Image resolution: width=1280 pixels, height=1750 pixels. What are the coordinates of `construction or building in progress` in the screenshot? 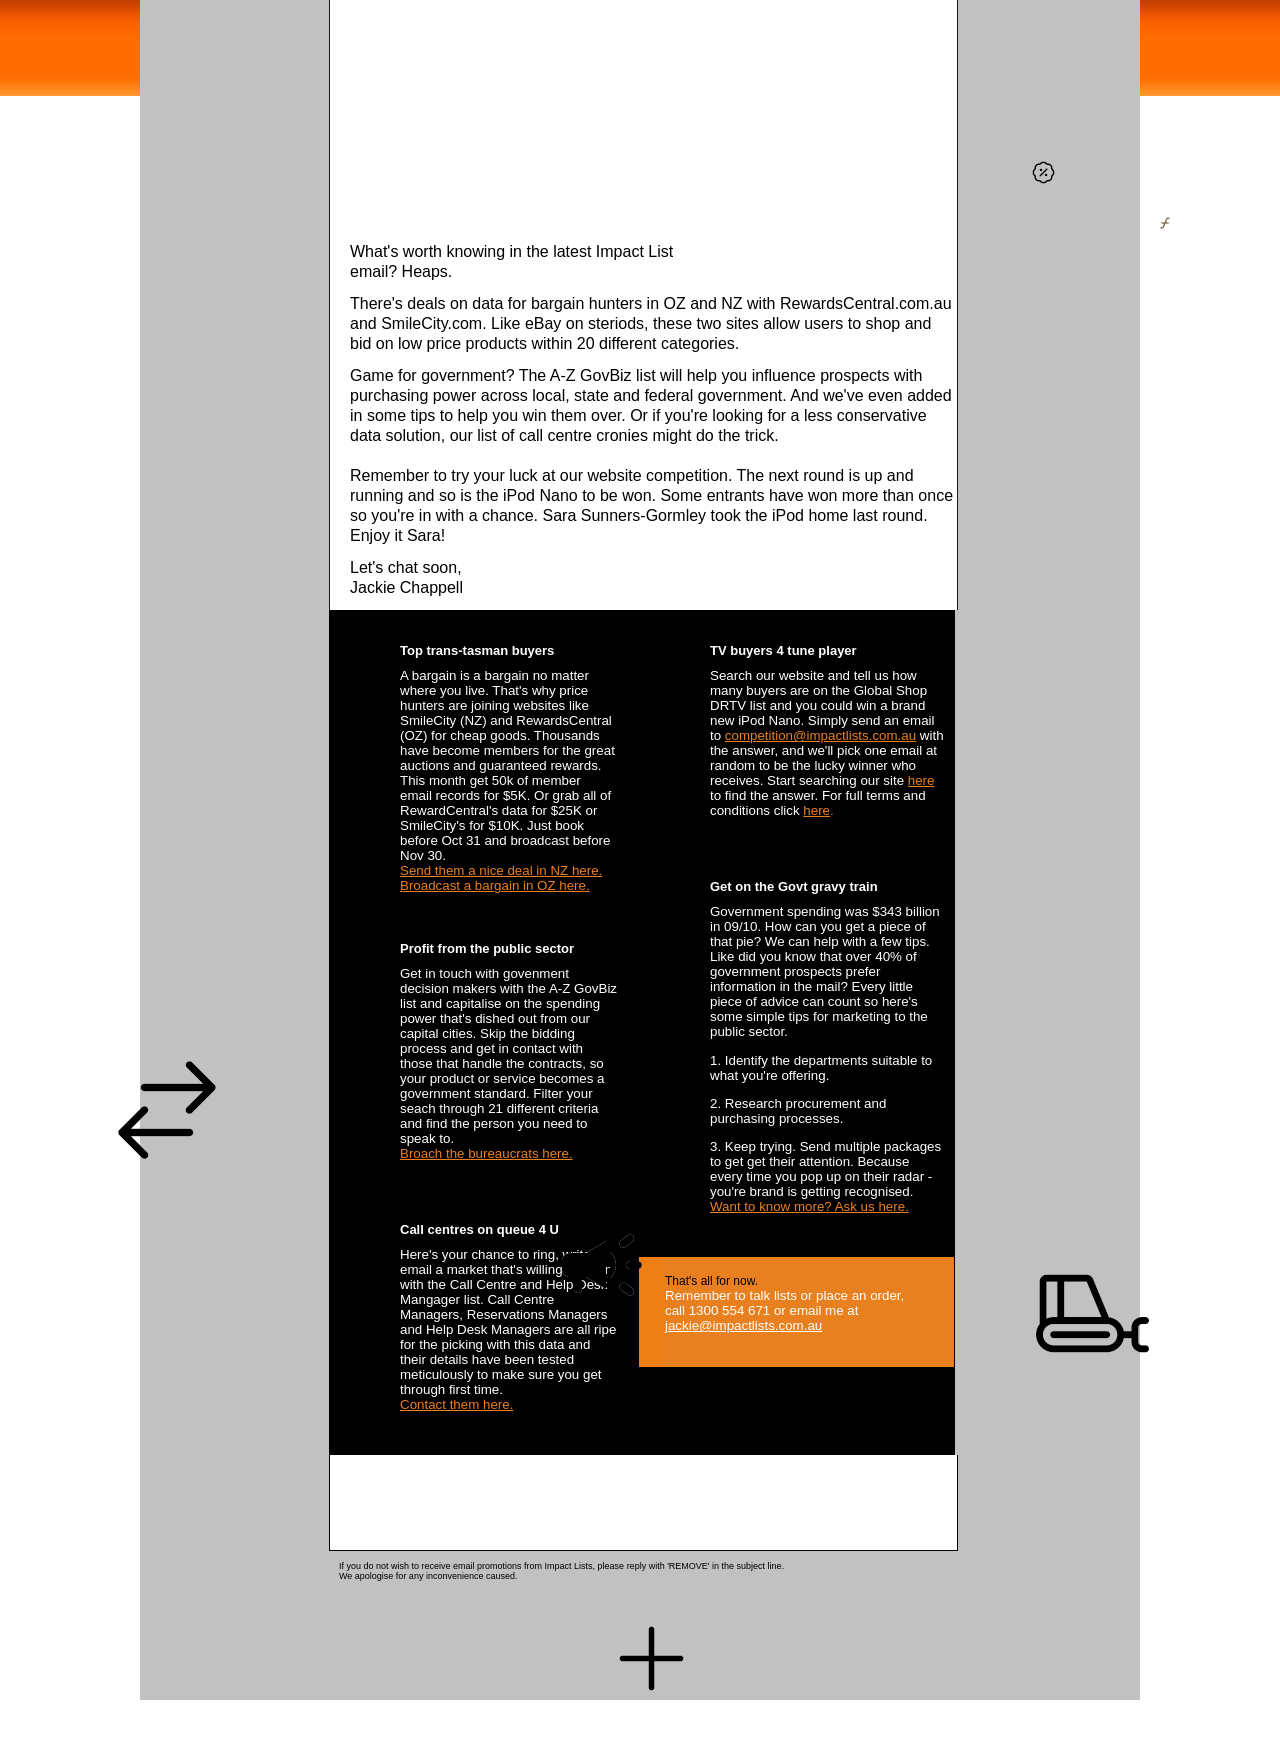 It's located at (1092, 1313).